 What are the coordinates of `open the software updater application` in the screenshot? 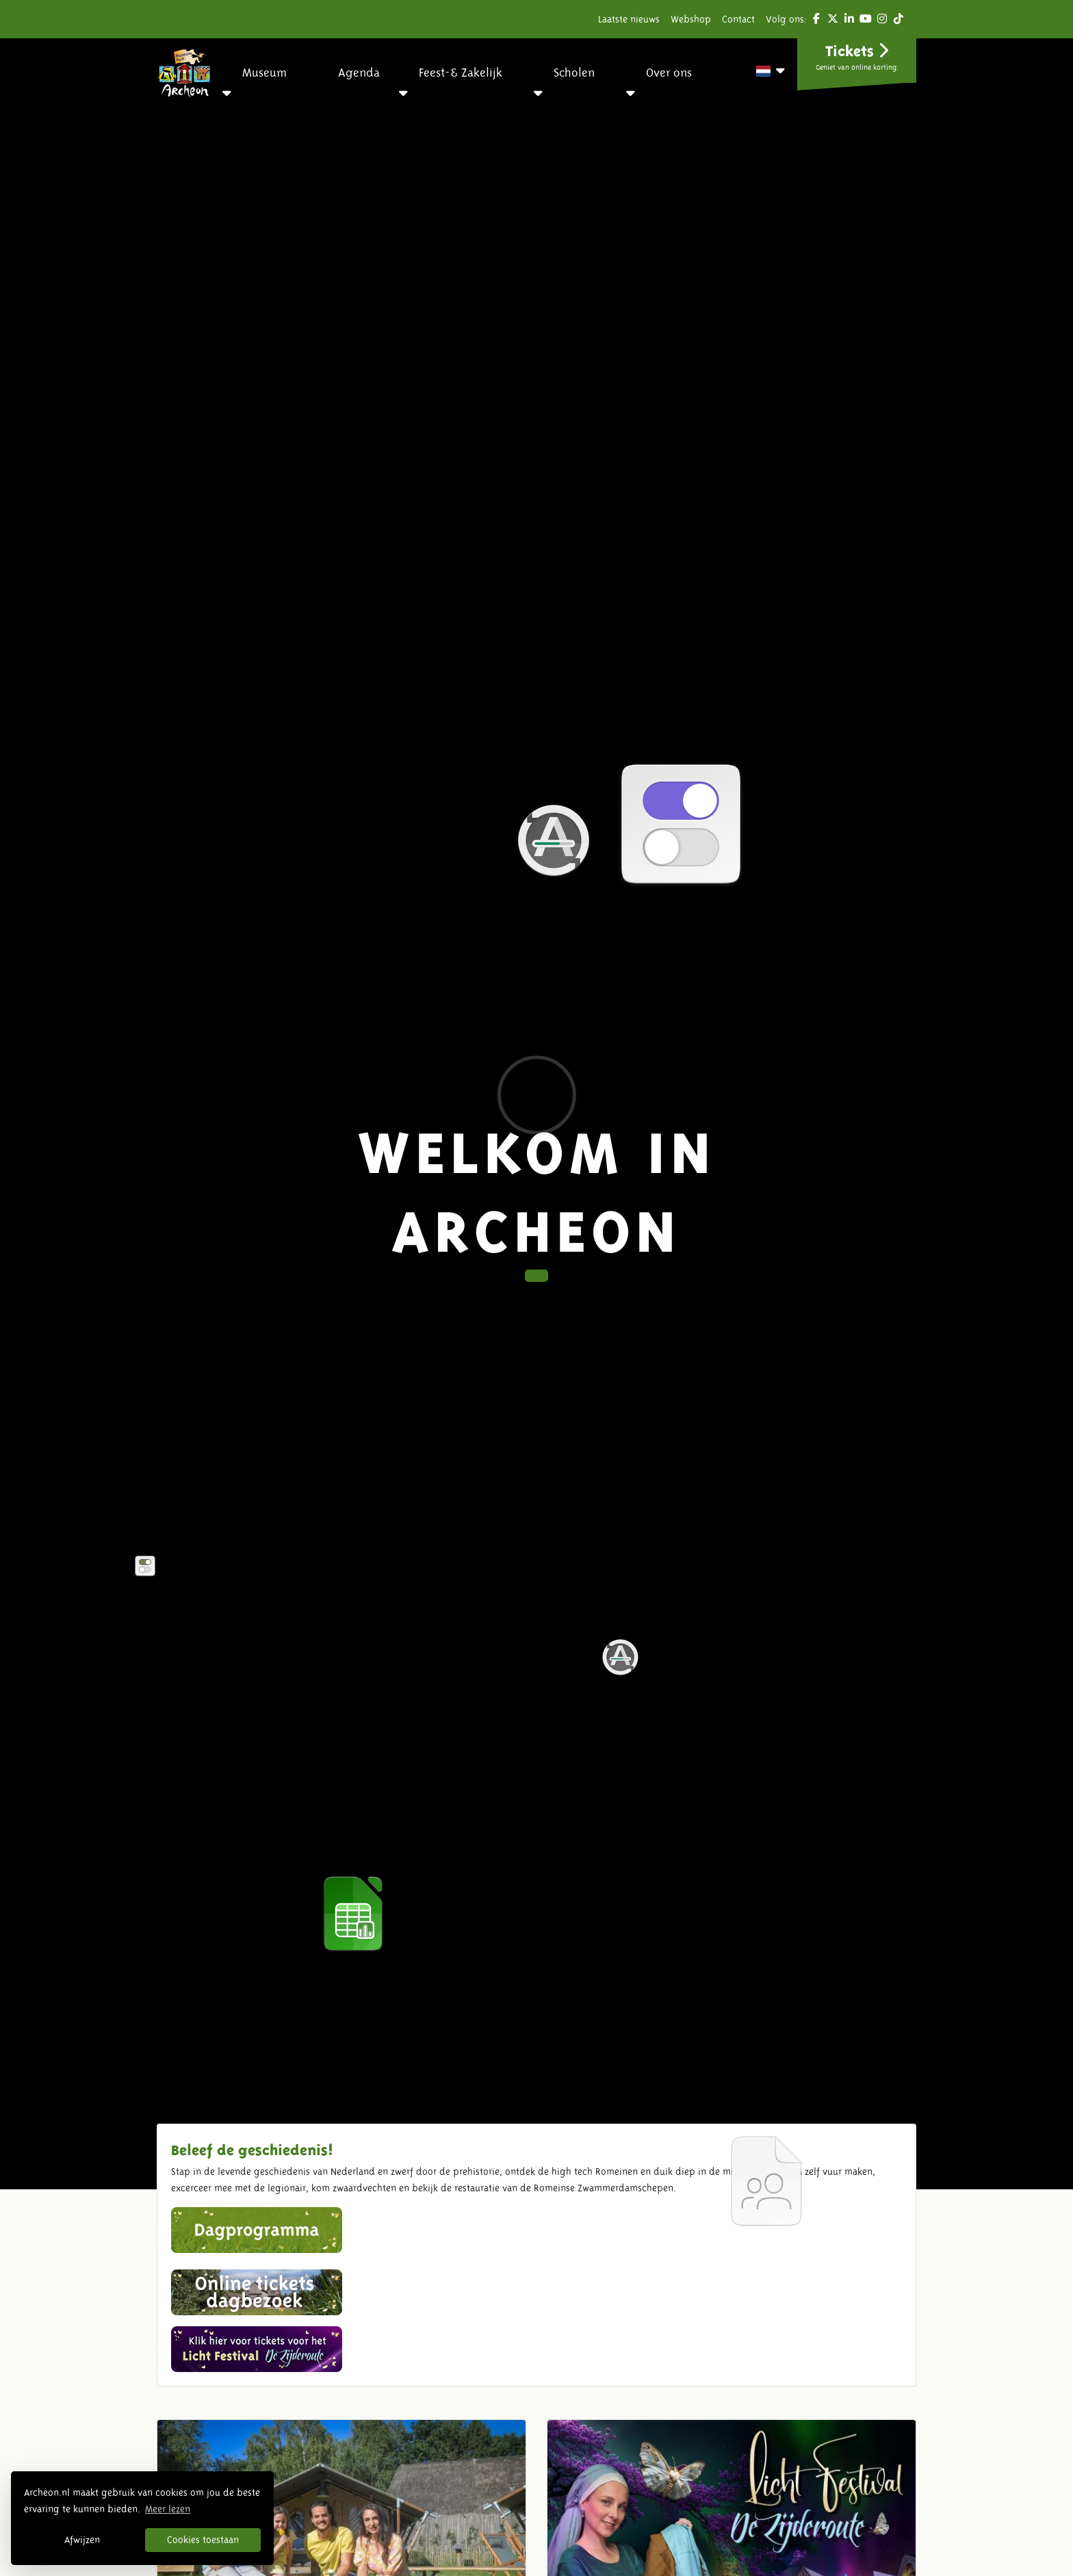 It's located at (620, 1657).